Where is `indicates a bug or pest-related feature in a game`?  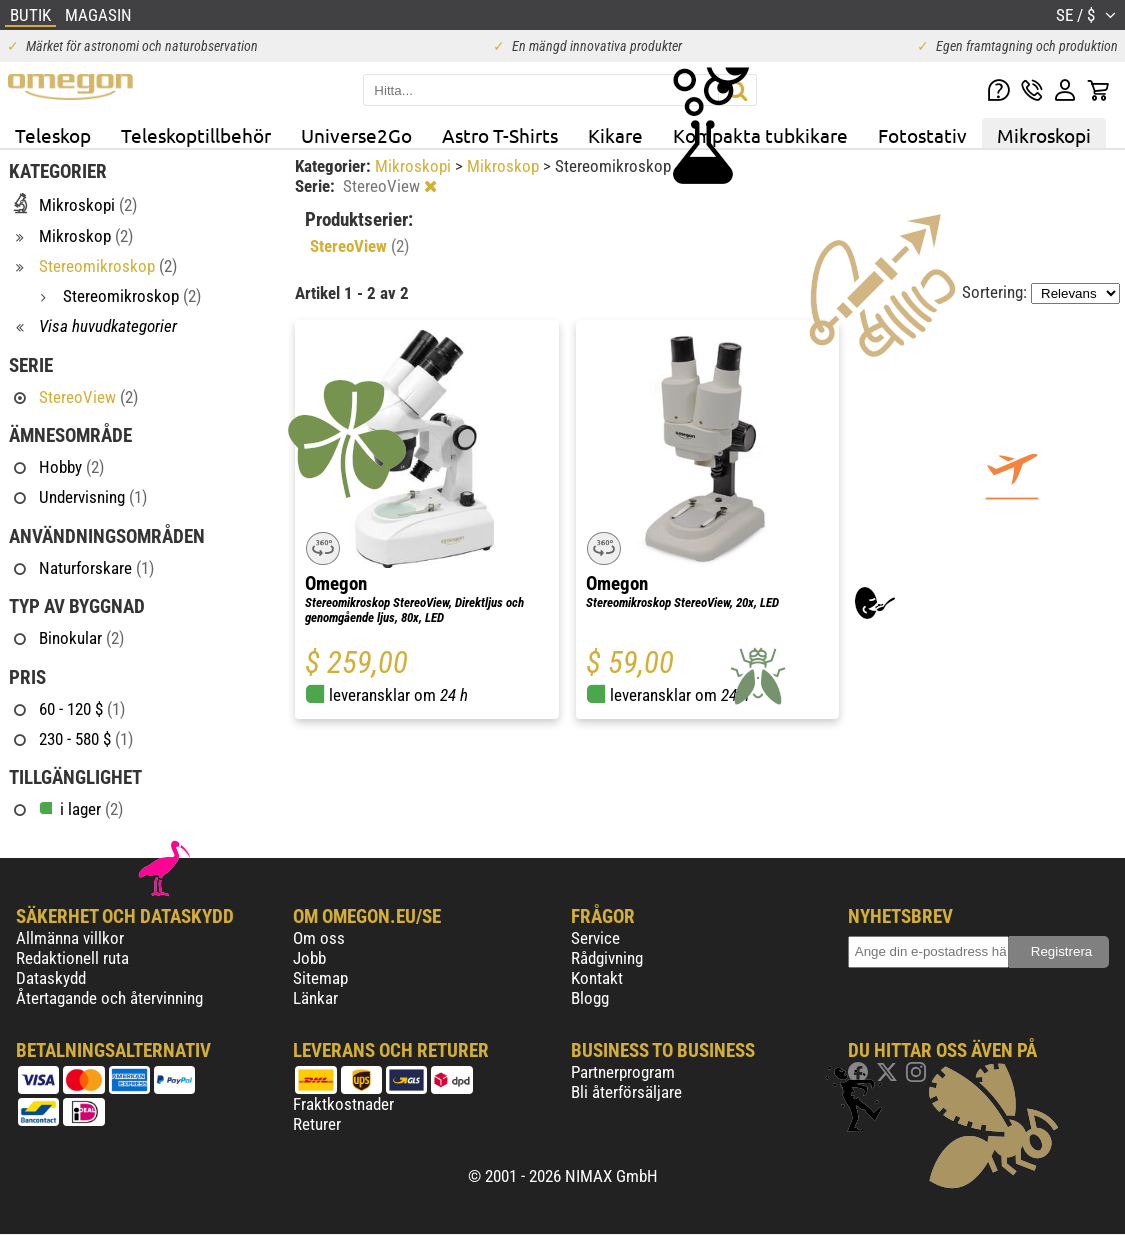 indicates a bug or pest-related feature in a game is located at coordinates (758, 676).